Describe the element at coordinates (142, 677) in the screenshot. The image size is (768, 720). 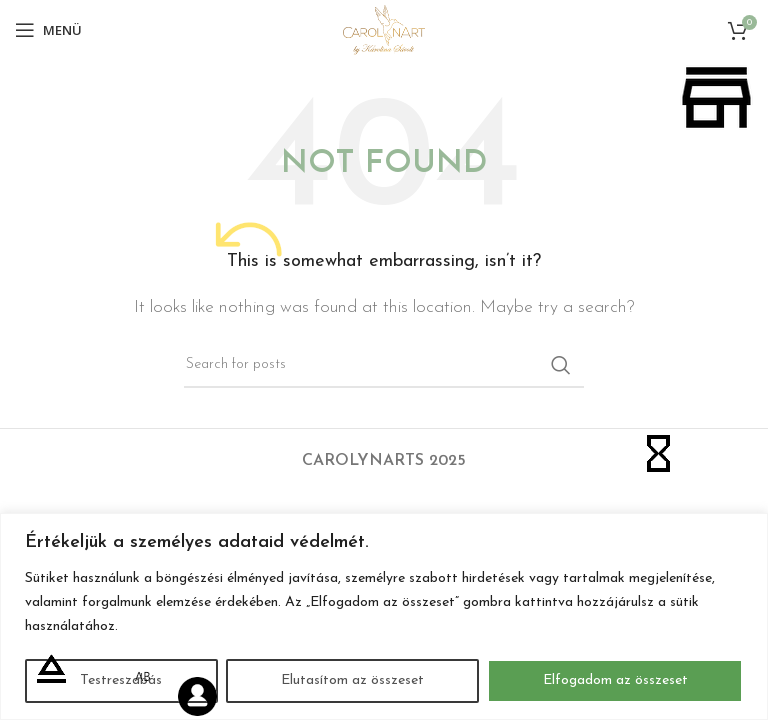
I see `toggle case-sensitive search matching` at that location.